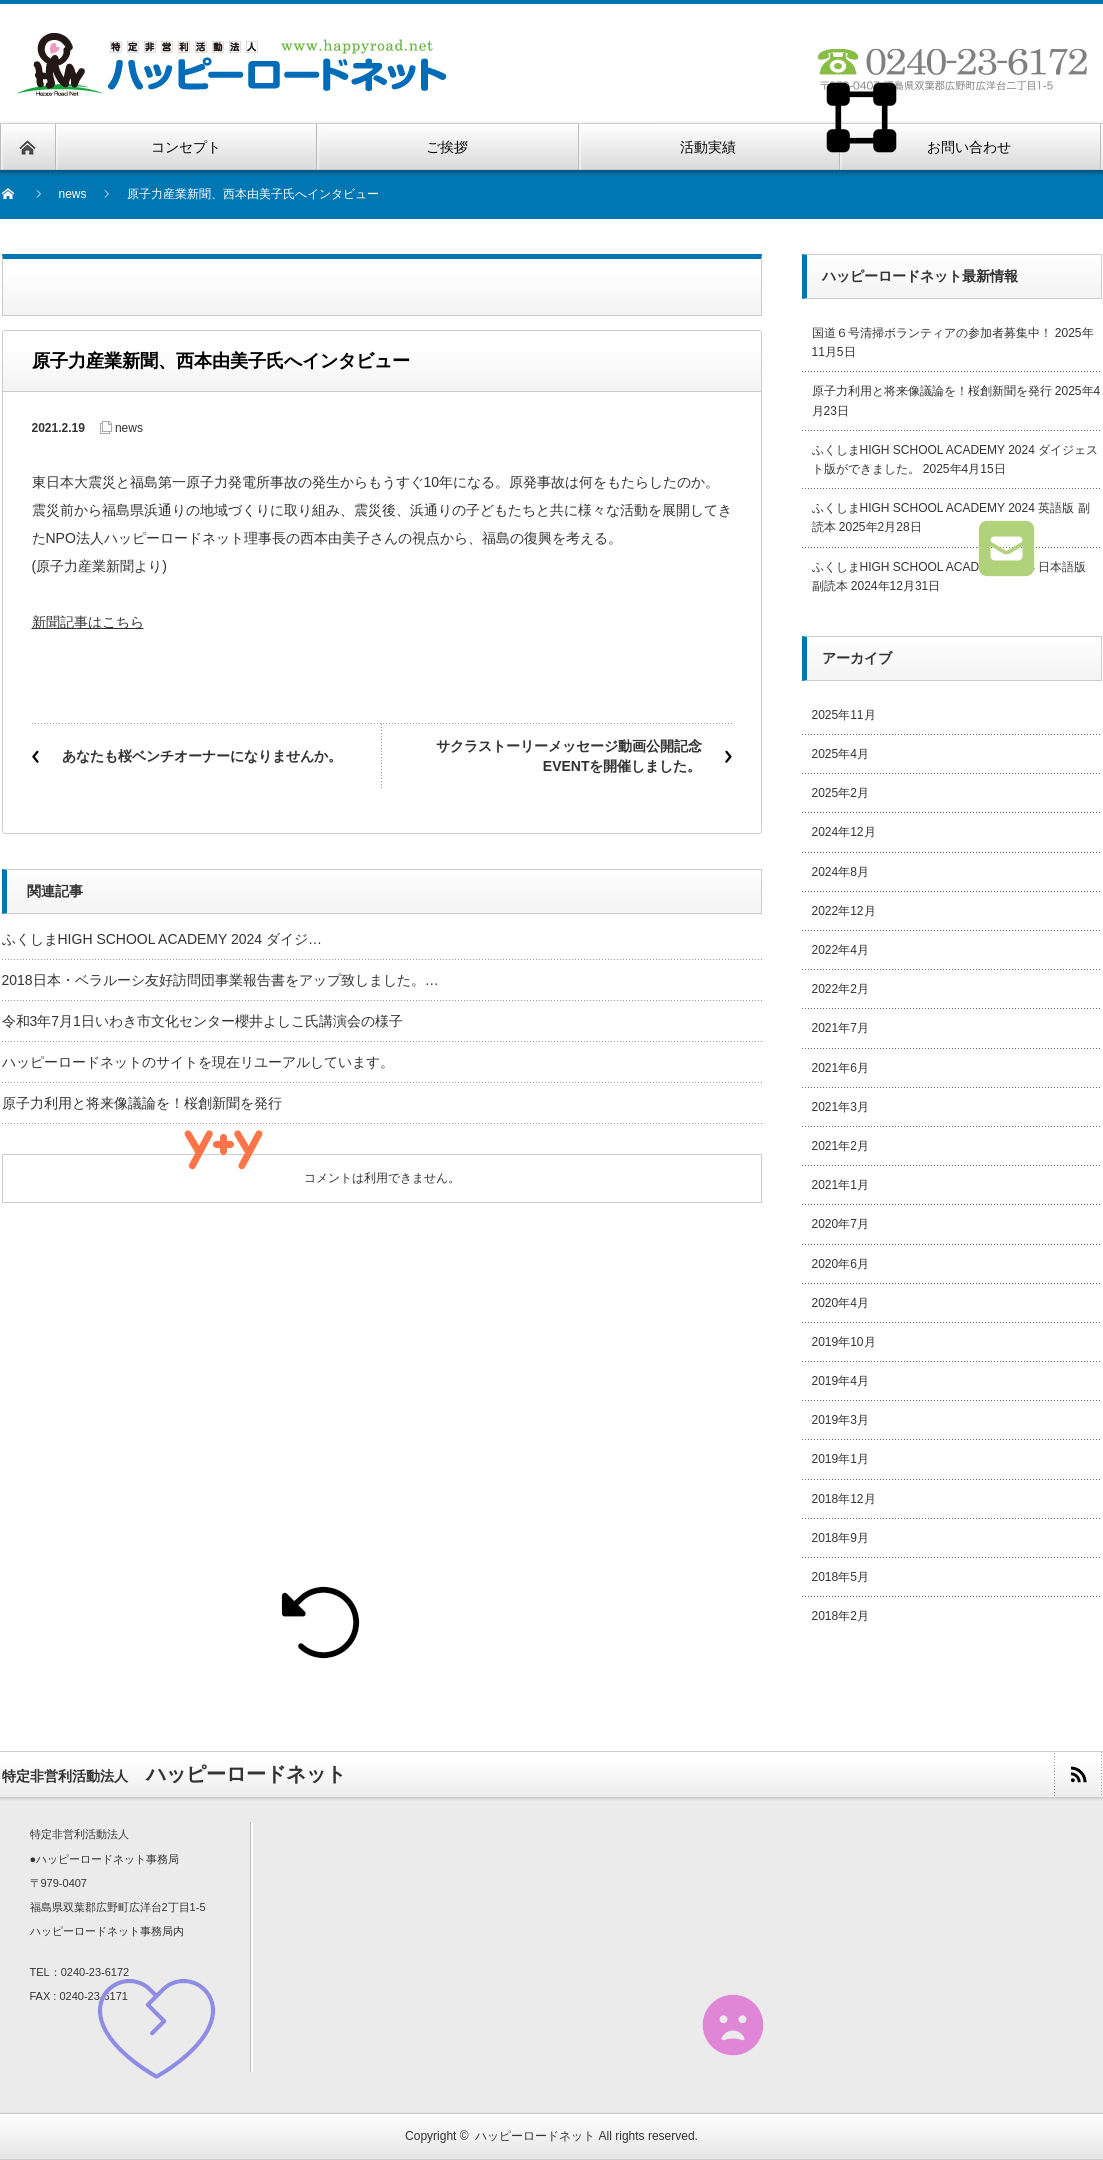 This screenshot has width=1103, height=2160. Describe the element at coordinates (223, 1144) in the screenshot. I see `mathematical expression or formula input` at that location.